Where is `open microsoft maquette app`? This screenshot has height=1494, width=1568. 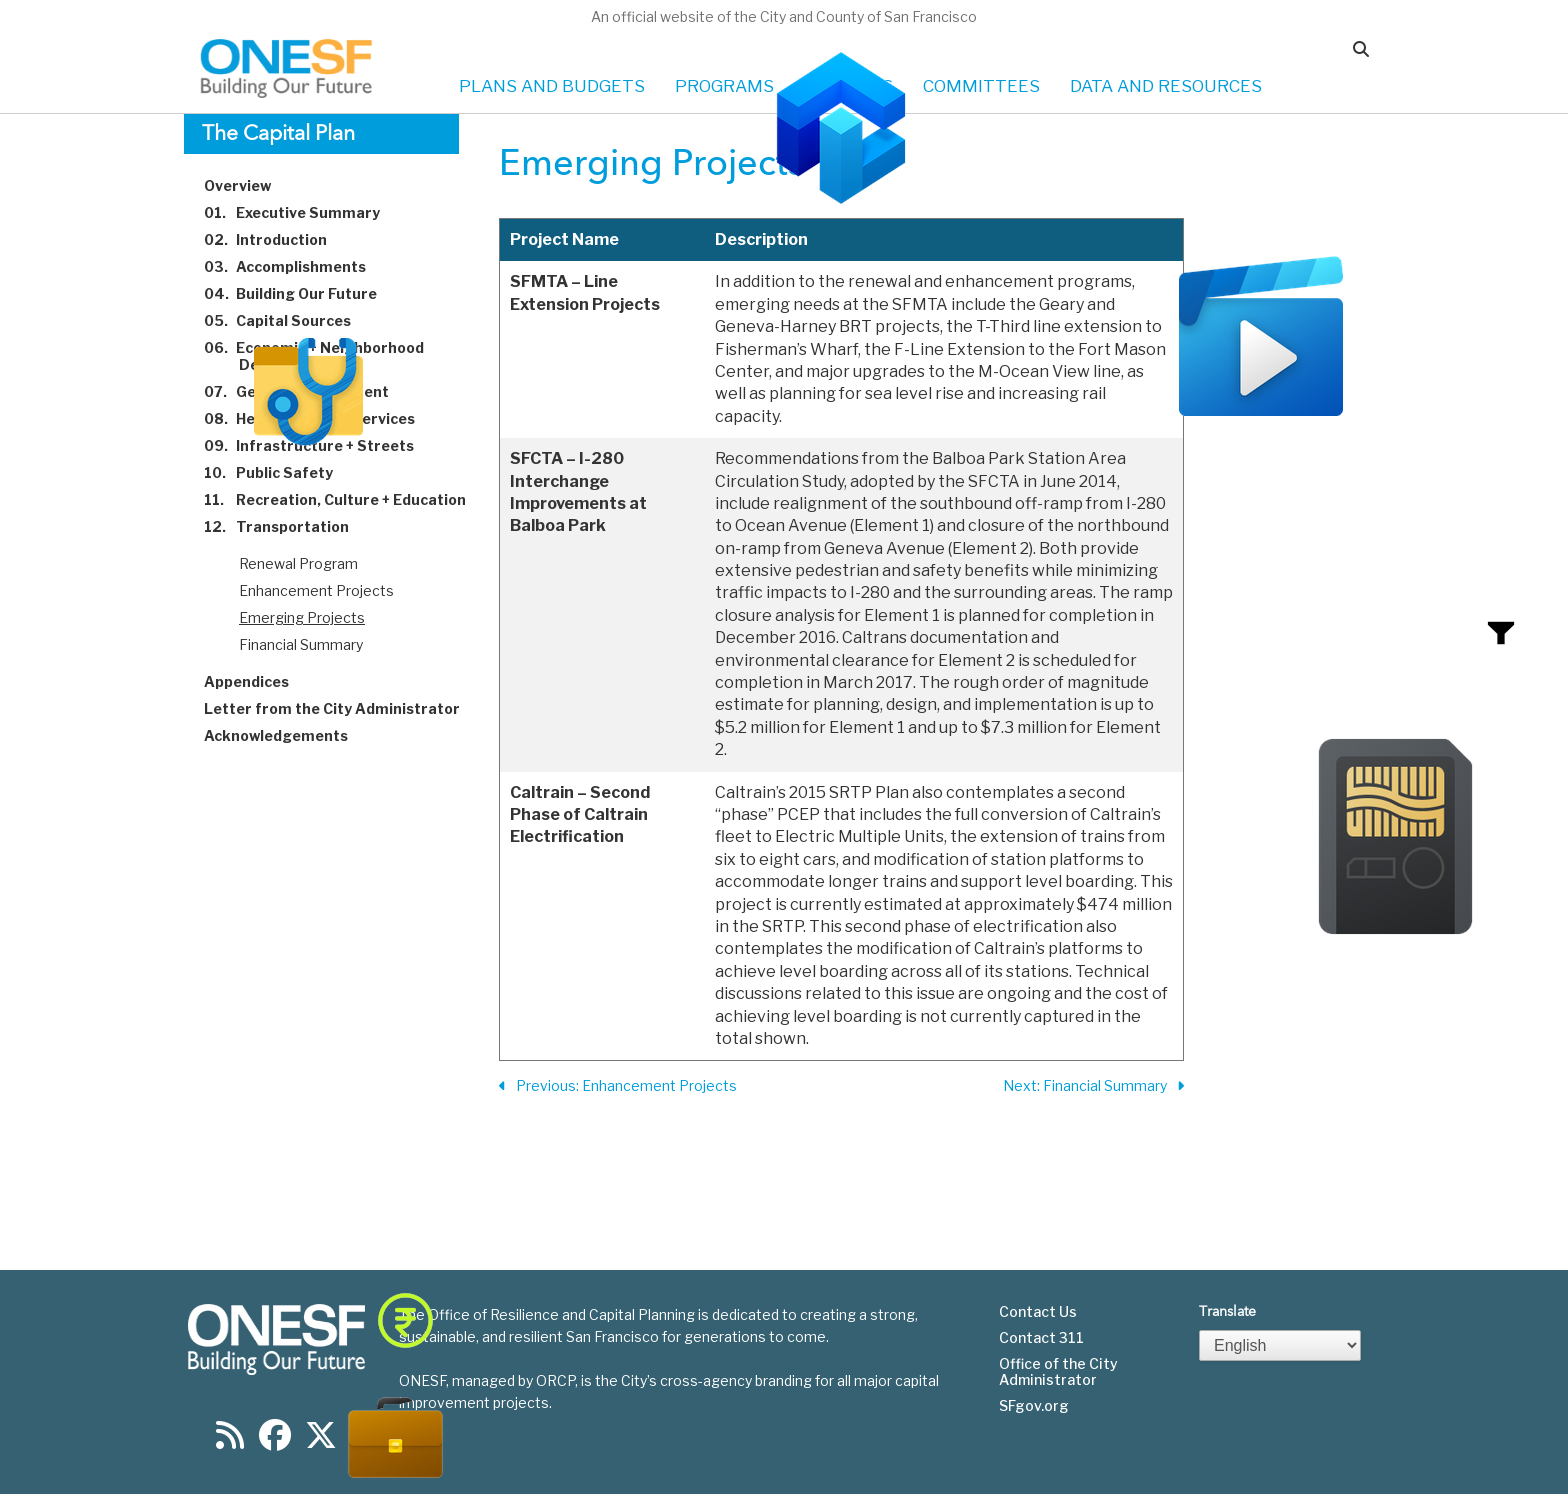 open microsoft maquette app is located at coordinates (841, 128).